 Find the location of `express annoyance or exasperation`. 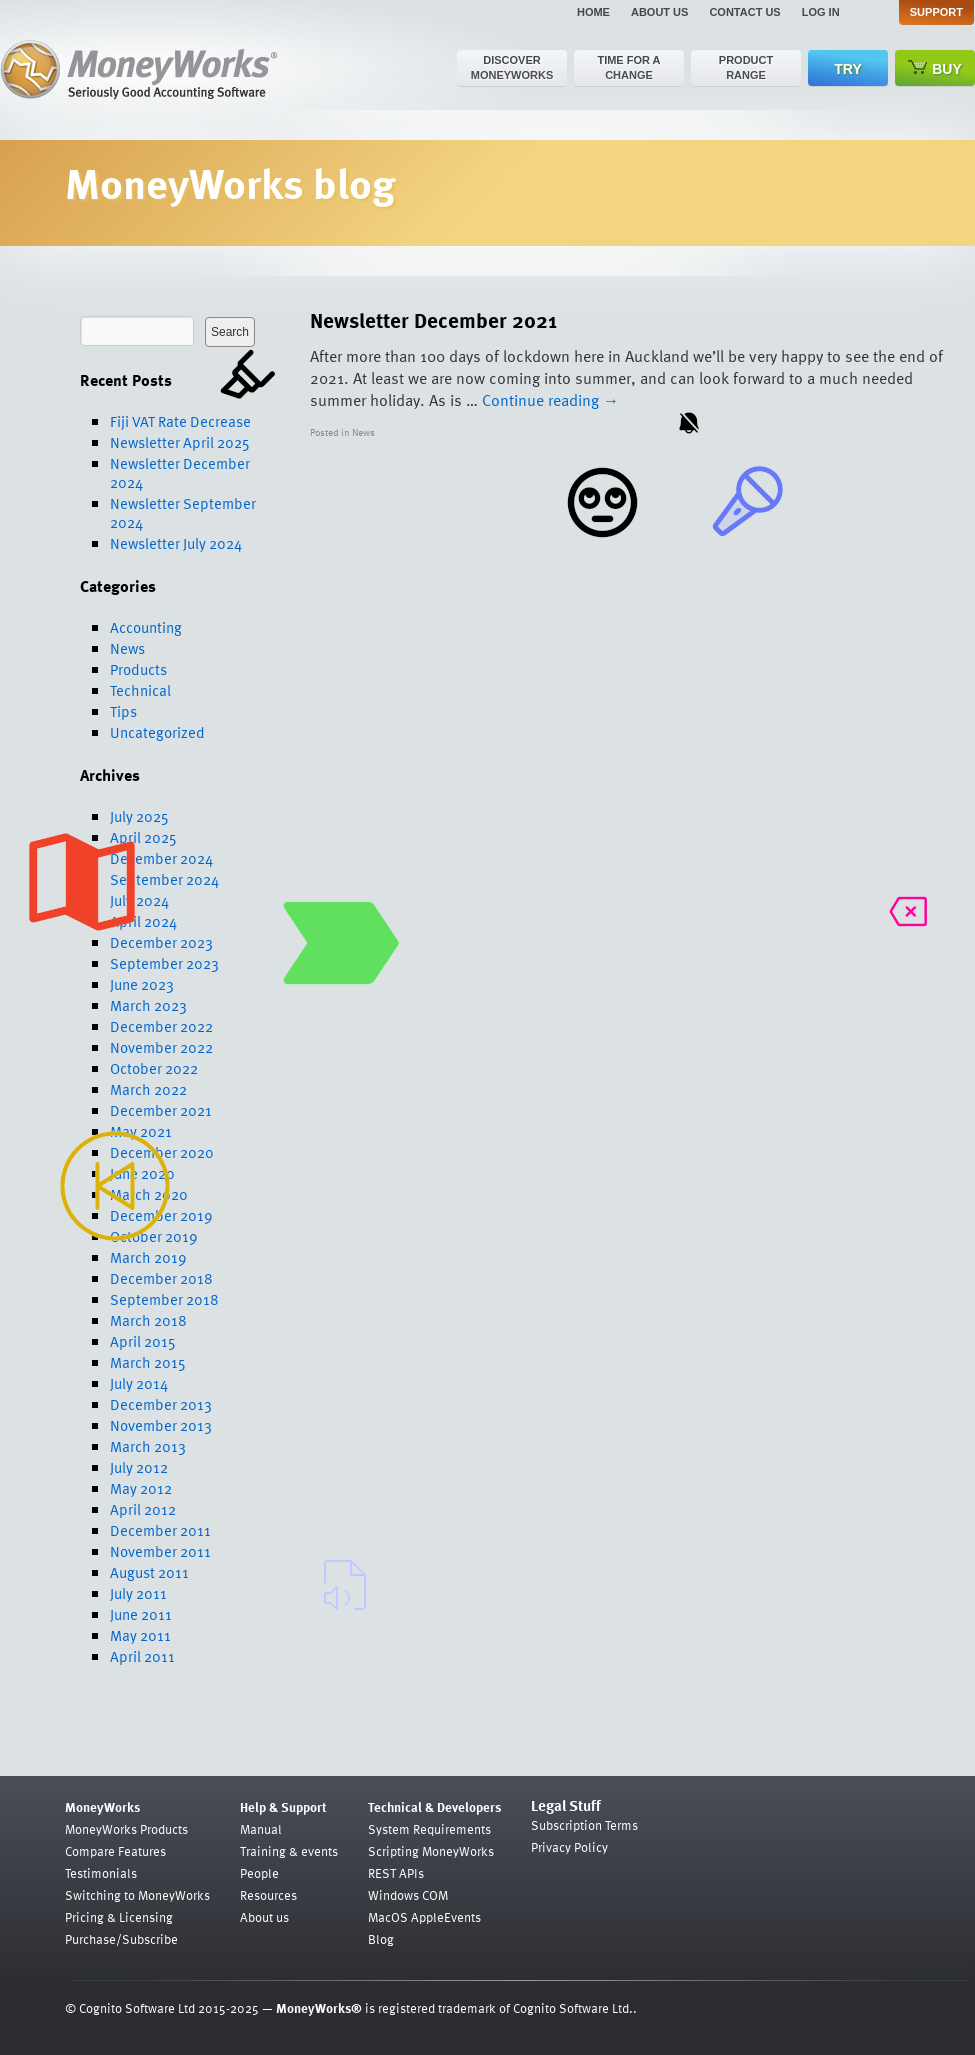

express annoyance or exasperation is located at coordinates (602, 502).